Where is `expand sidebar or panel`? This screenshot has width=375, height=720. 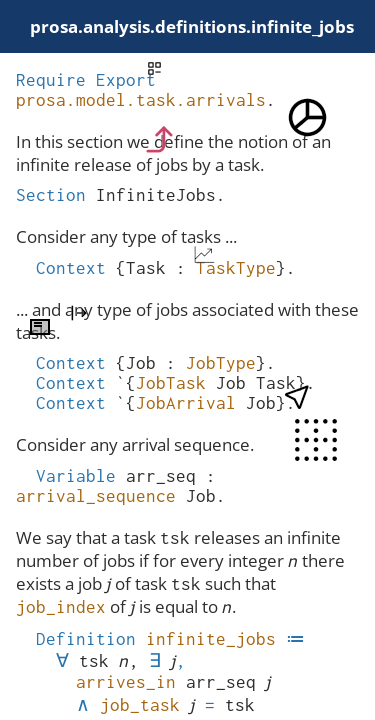 expand sidebar or panel is located at coordinates (79, 313).